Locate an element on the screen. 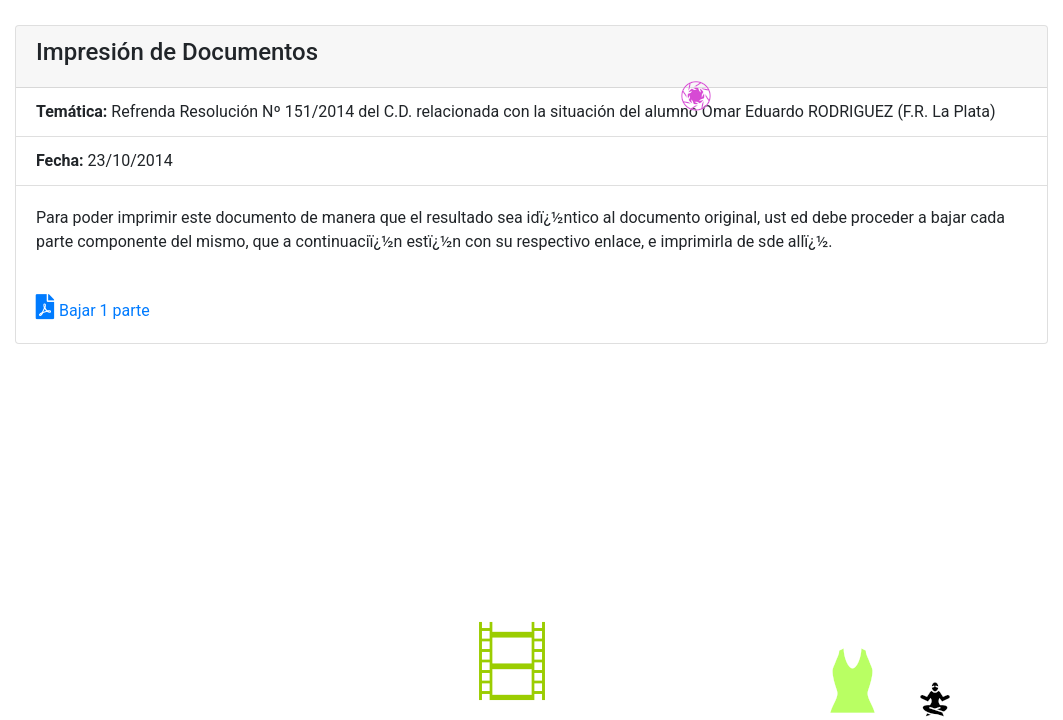  browse sleeveless tops in clothing catalog is located at coordinates (852, 679).